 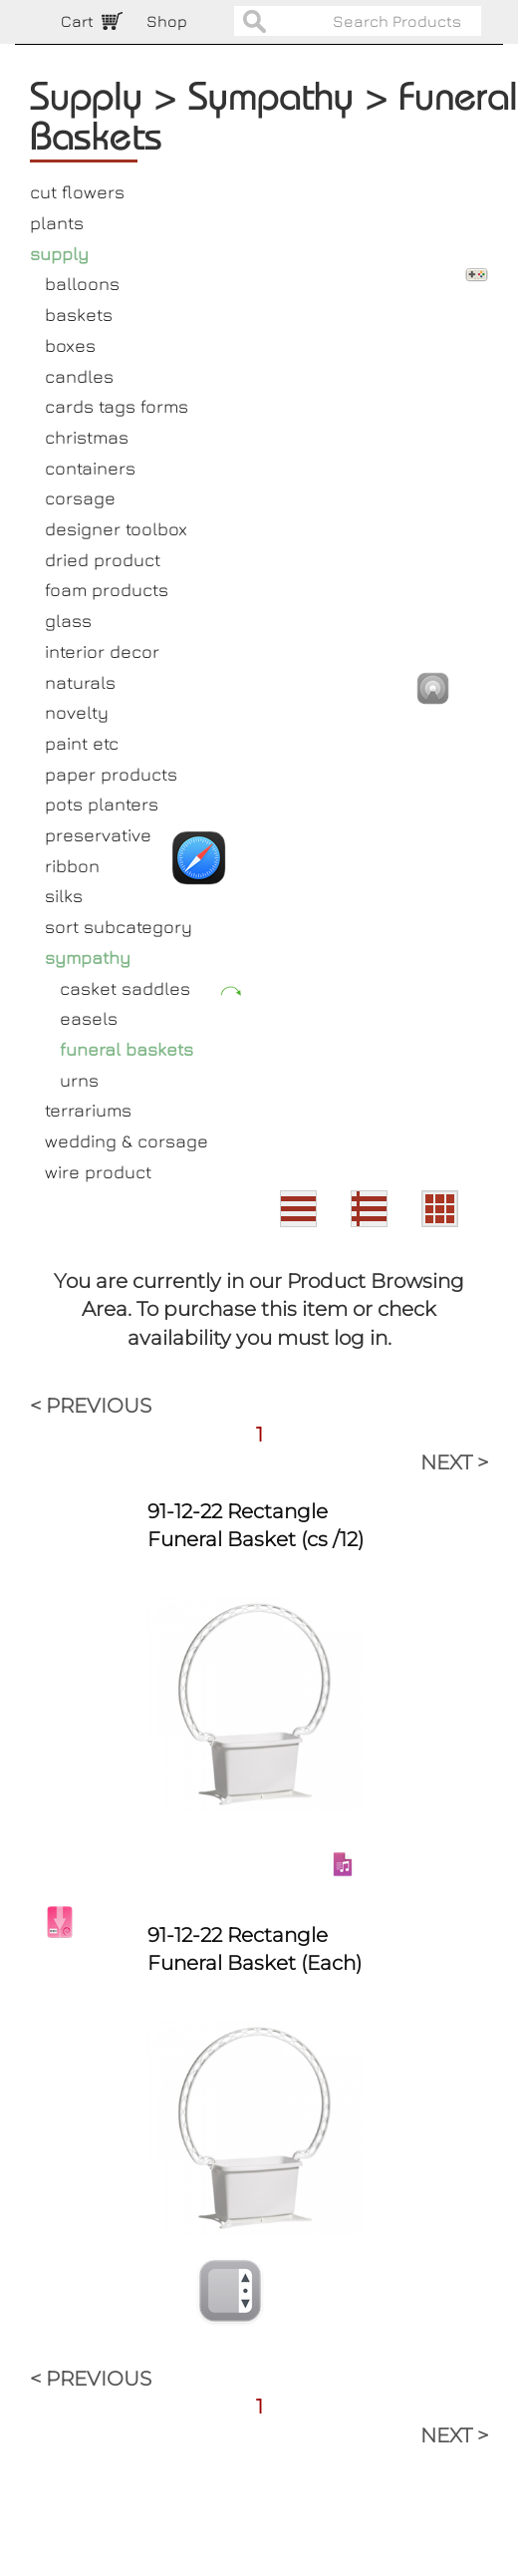 I want to click on audio playlist file type indicator, so click(x=343, y=1864).